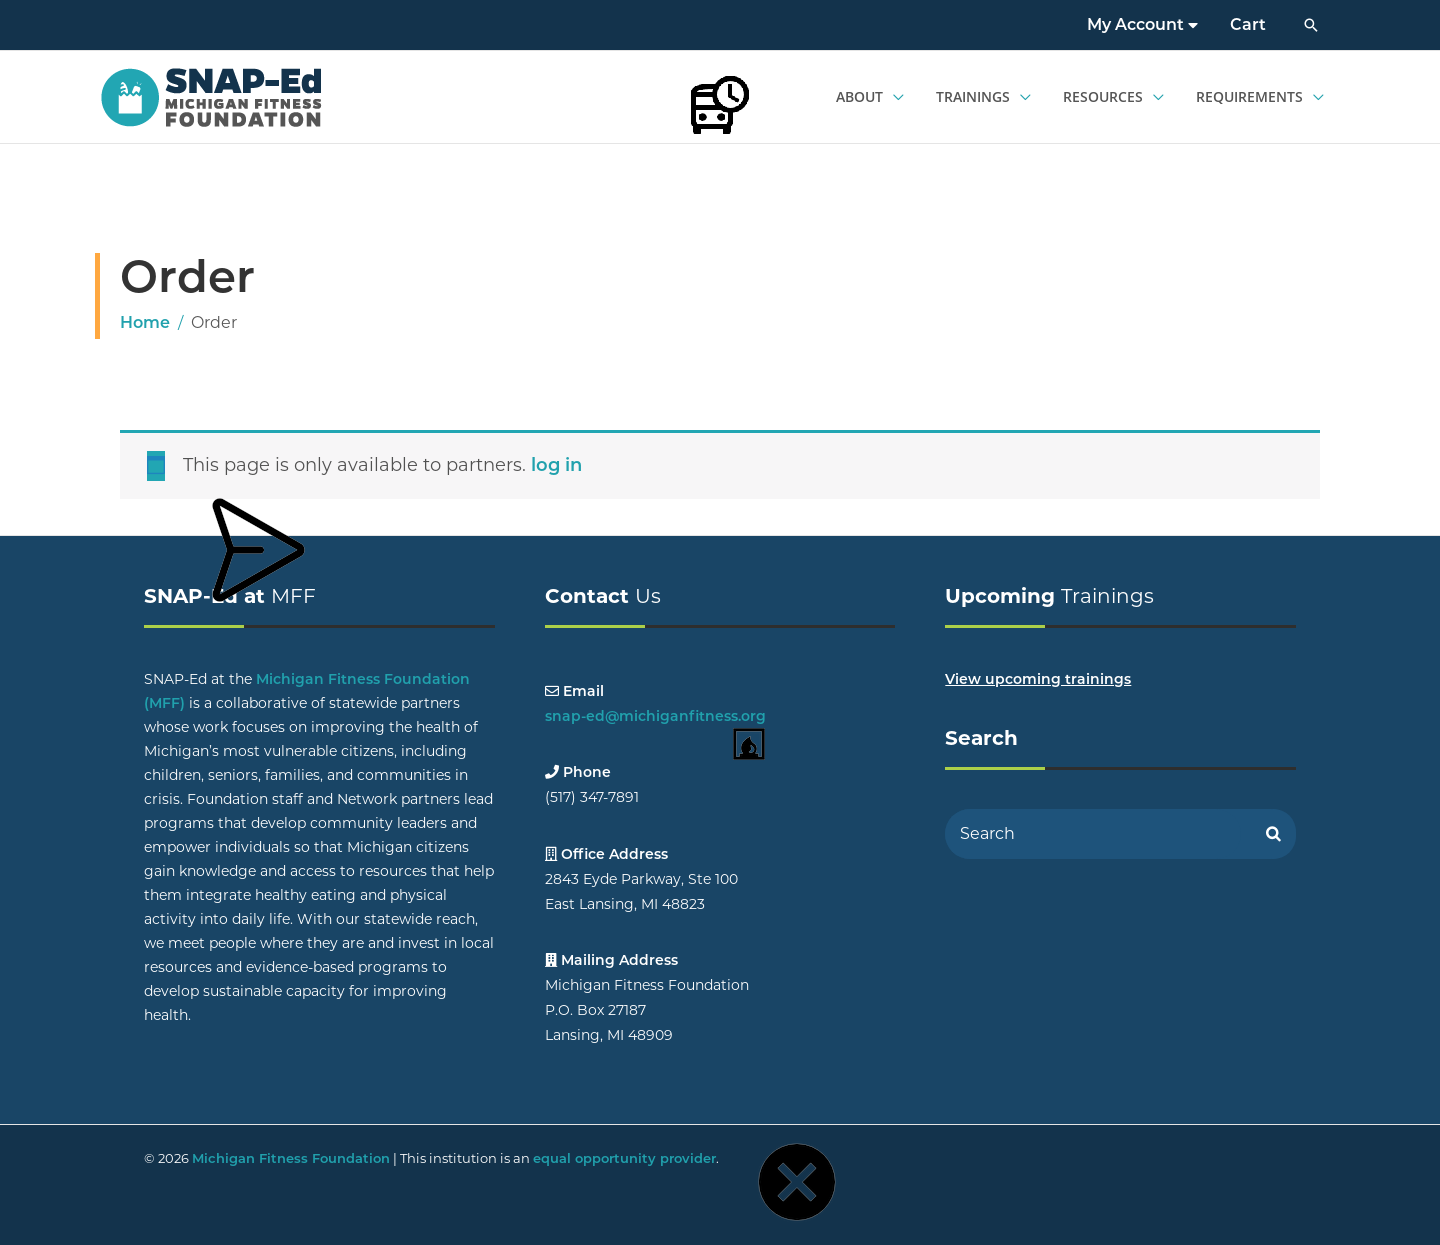  Describe the element at coordinates (797, 1182) in the screenshot. I see `cancel or close the current action` at that location.